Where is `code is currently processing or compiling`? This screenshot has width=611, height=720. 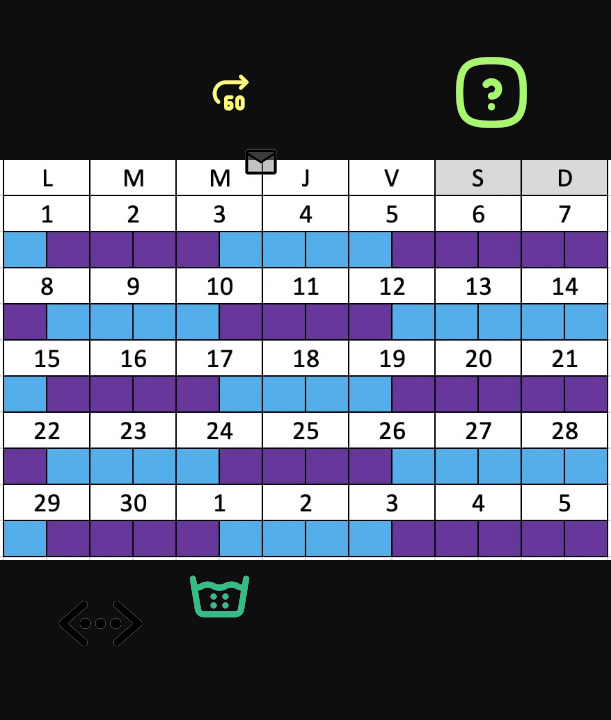 code is currently processing or compiling is located at coordinates (100, 623).